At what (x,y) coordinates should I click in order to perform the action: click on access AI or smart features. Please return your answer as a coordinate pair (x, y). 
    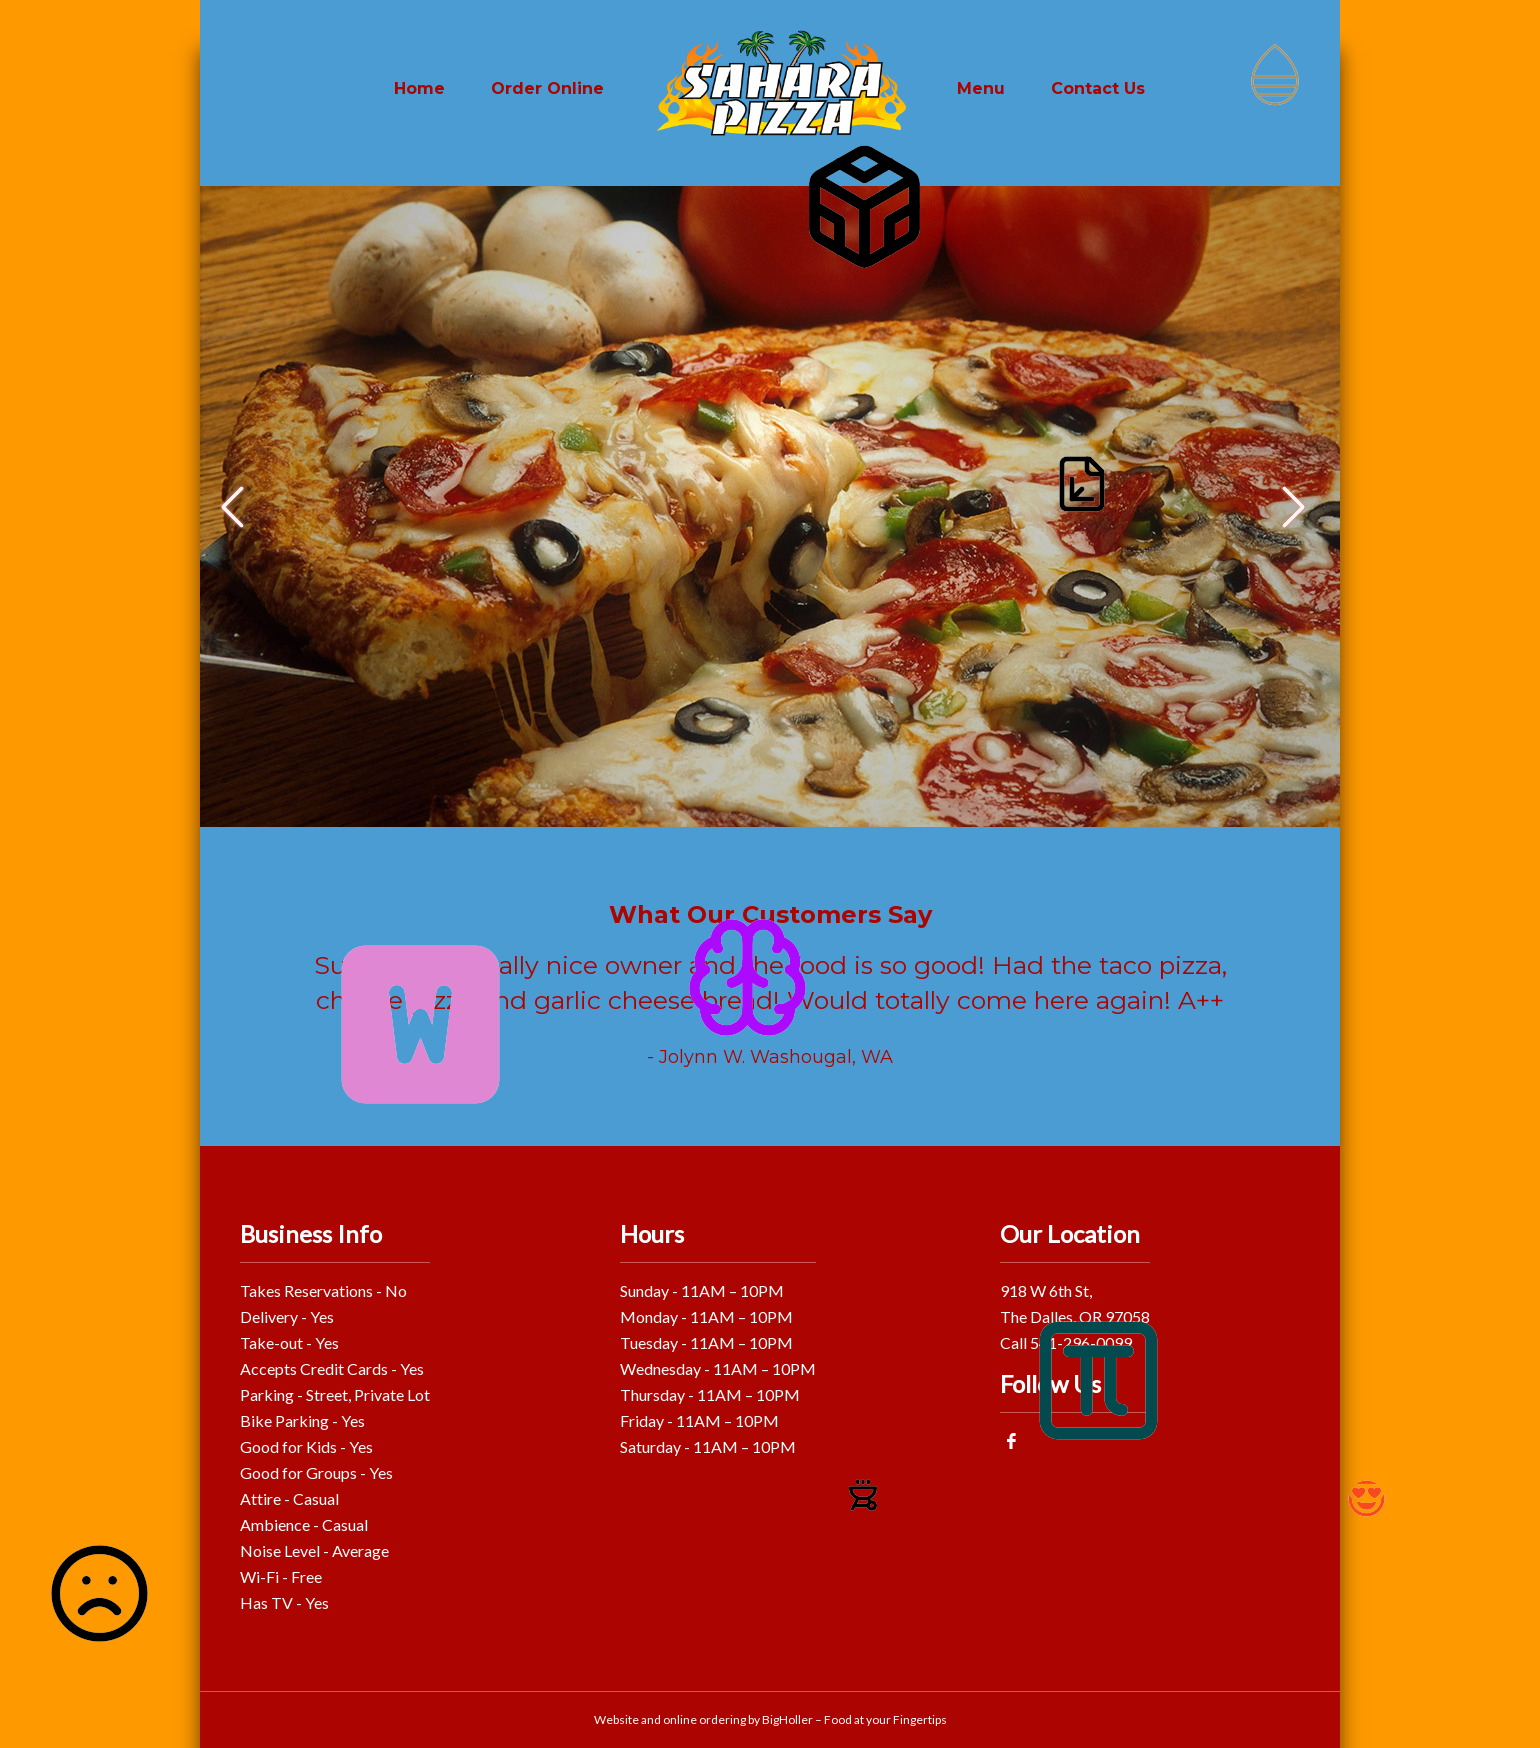
    Looking at the image, I should click on (747, 977).